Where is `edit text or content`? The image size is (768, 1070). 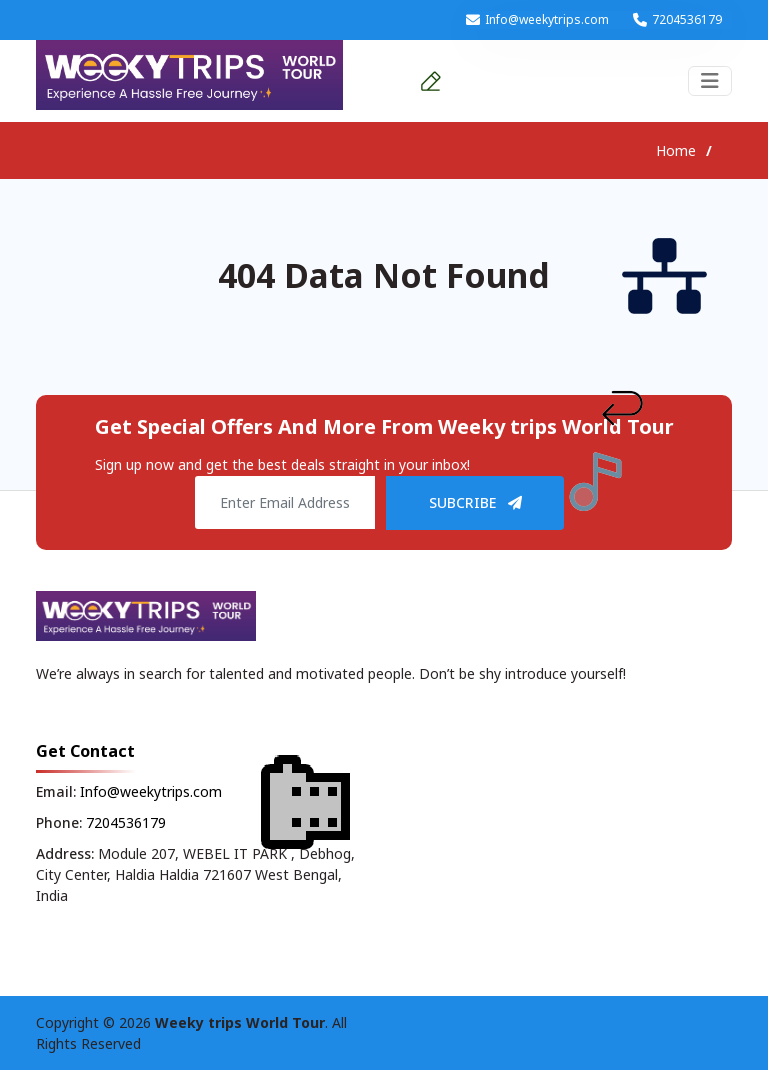
edit text or content is located at coordinates (430, 81).